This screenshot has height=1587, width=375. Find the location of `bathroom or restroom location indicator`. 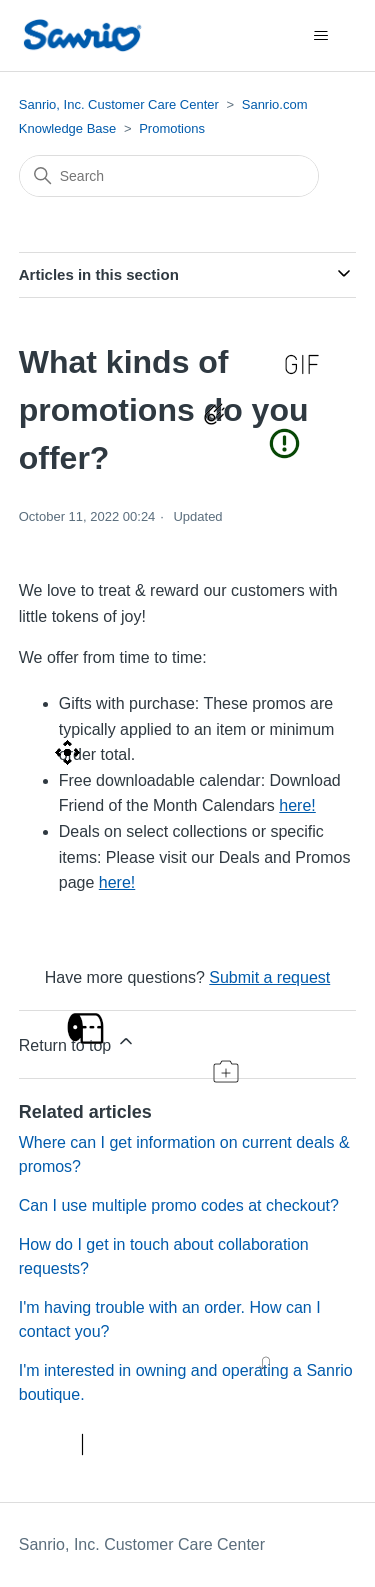

bathroom or restroom location indicator is located at coordinates (85, 1028).